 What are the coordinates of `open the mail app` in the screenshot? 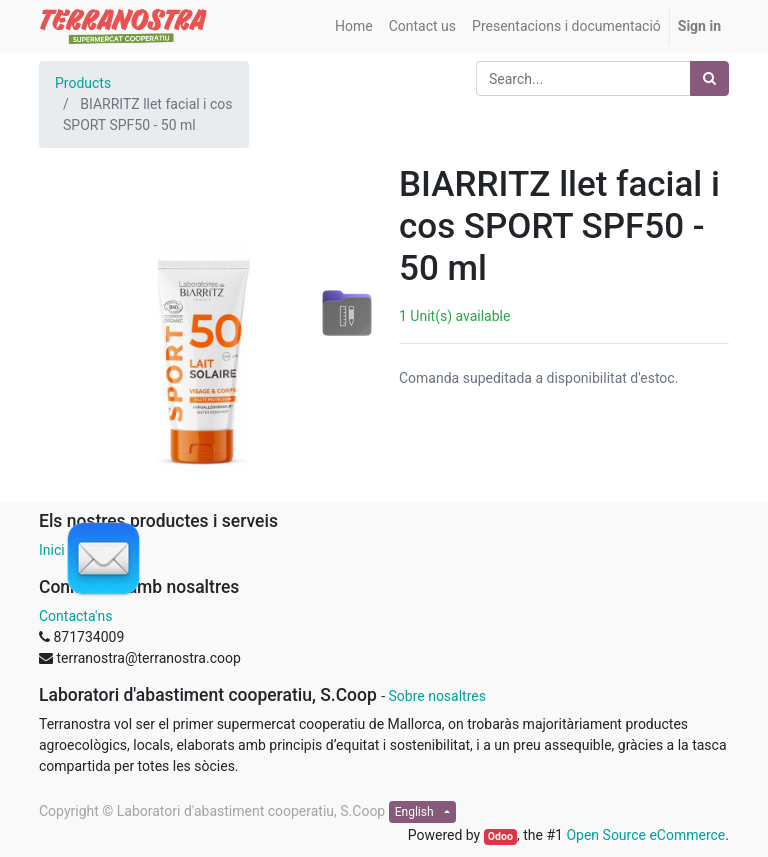 It's located at (103, 558).